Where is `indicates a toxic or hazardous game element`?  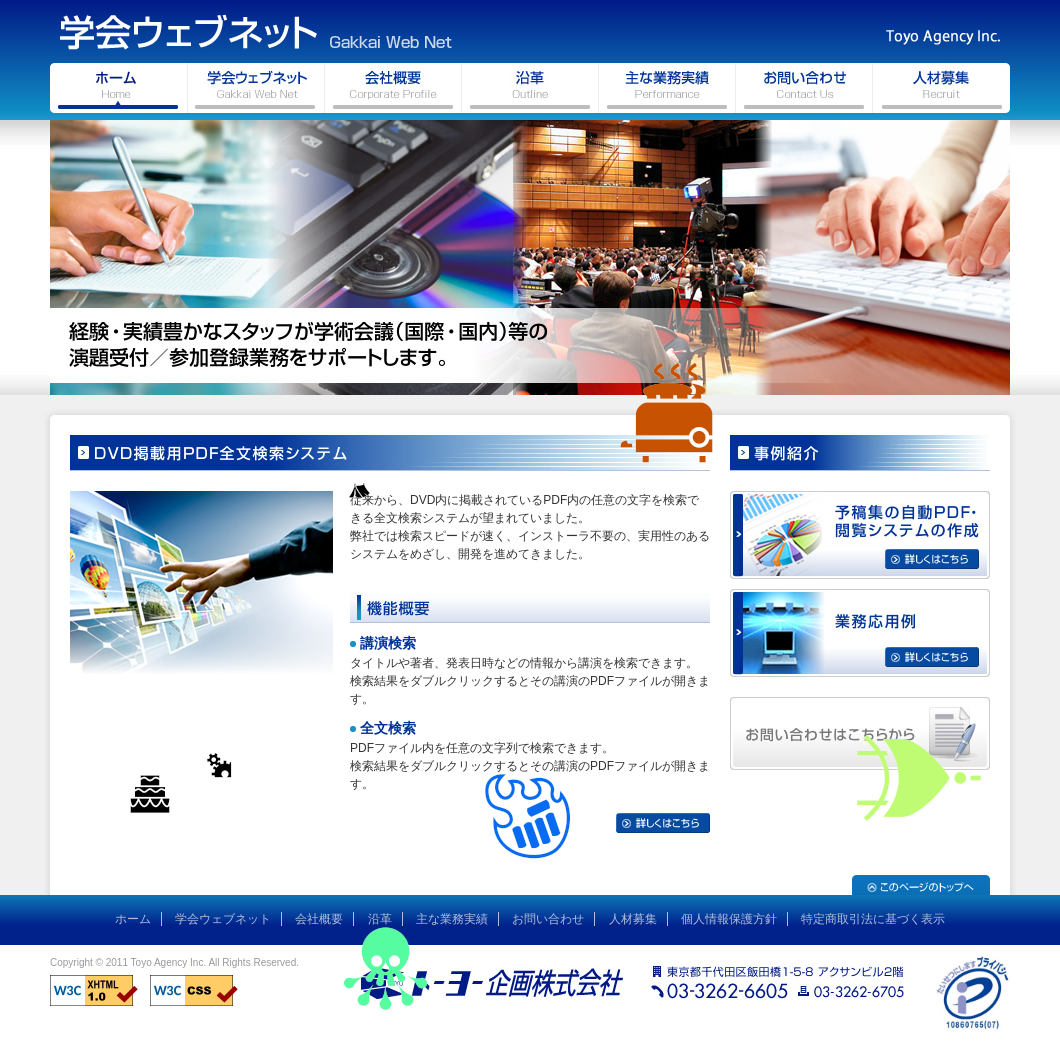
indicates a toxic or hazardous game element is located at coordinates (385, 968).